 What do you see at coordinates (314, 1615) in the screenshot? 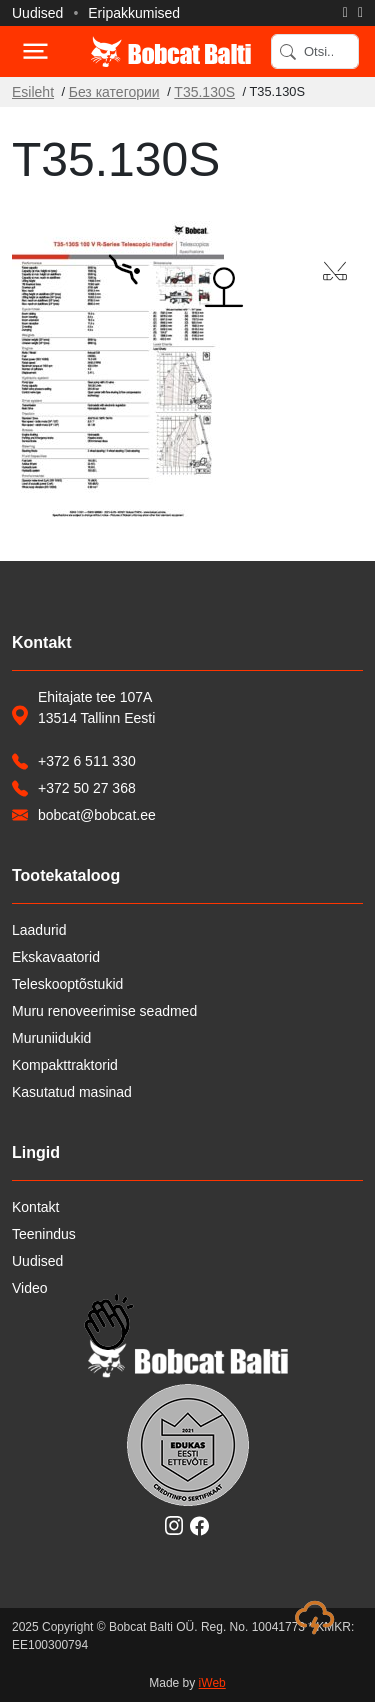
I see `indicates stormy weather conditions` at bounding box center [314, 1615].